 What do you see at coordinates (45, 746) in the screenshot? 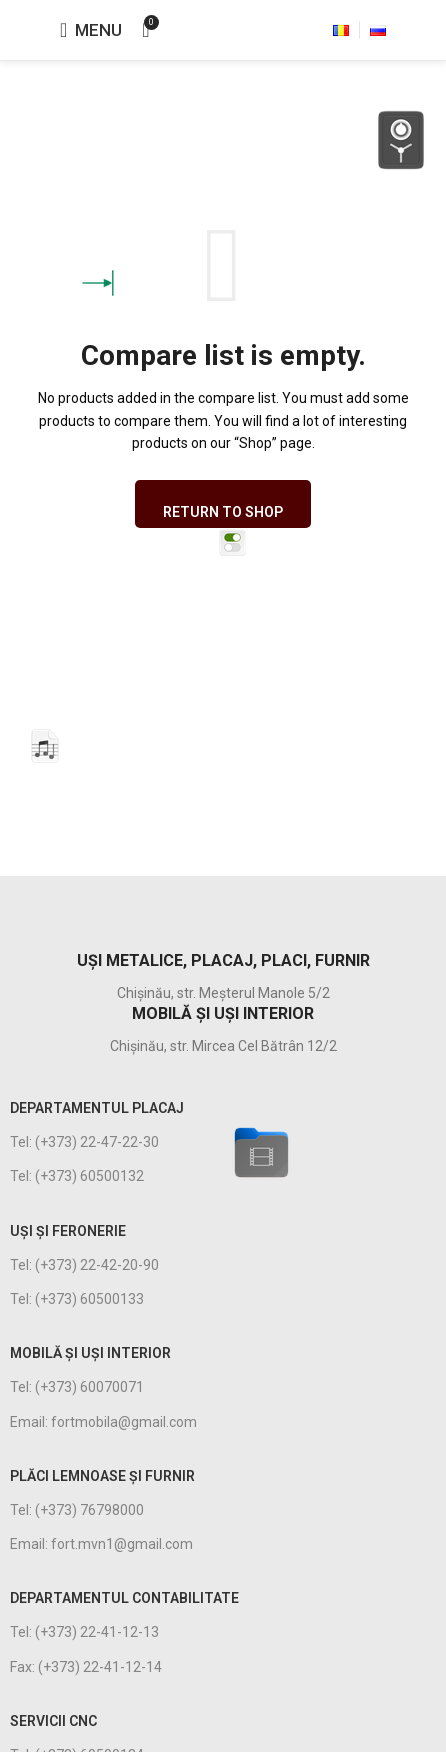
I see `an eMelody ringtone or melody file` at bounding box center [45, 746].